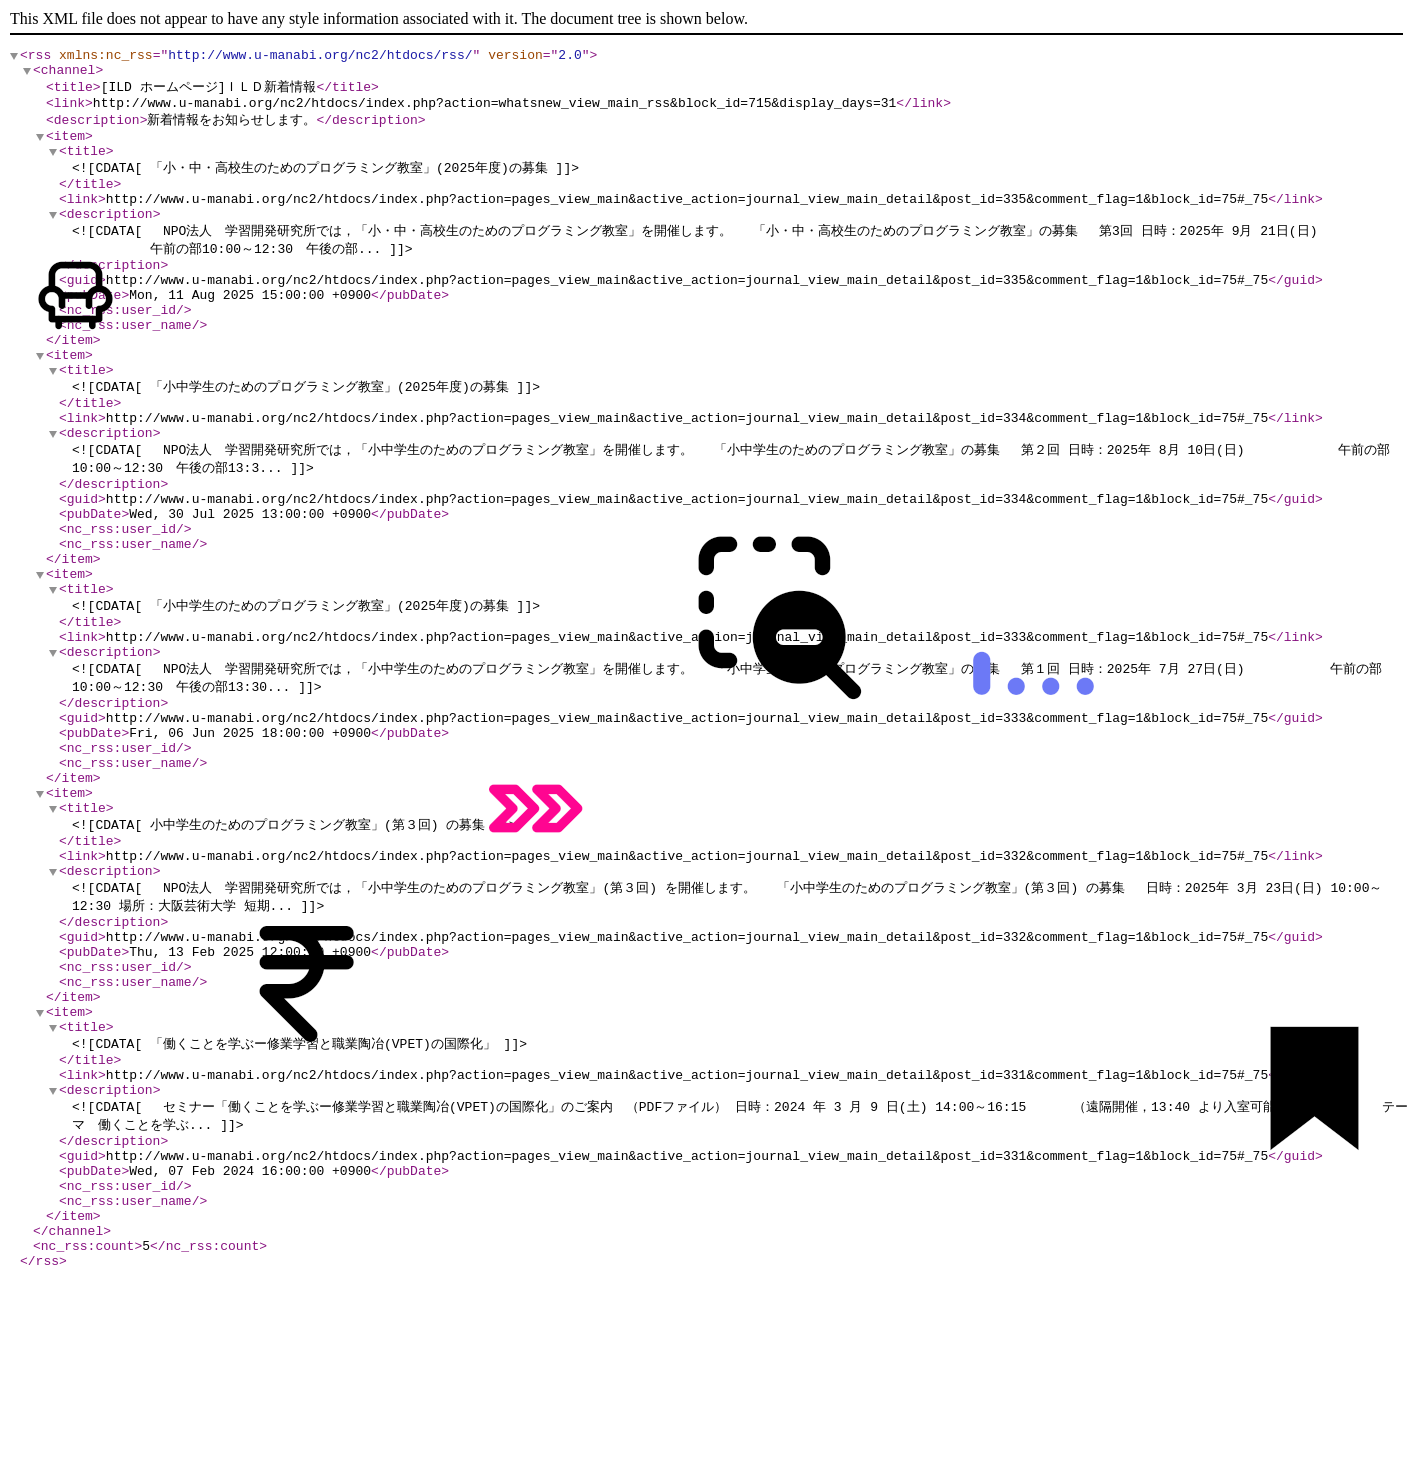 Image resolution: width=1413 pixels, height=1469 pixels. I want to click on save this item for later, so click(1314, 1088).